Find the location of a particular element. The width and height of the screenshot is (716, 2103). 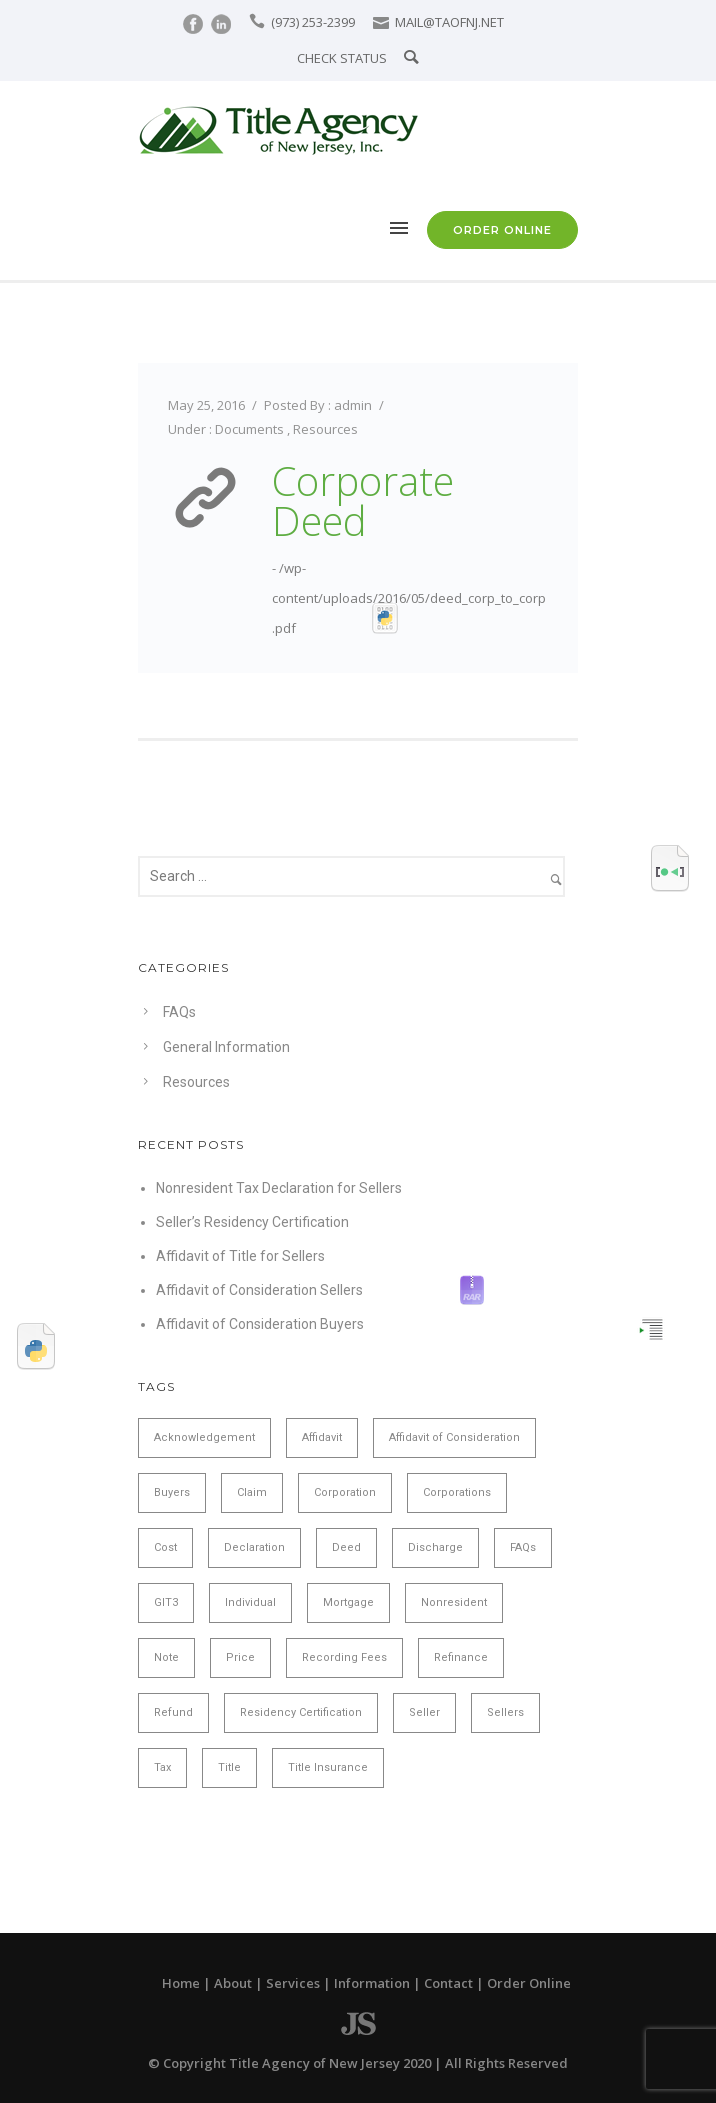

python bytecode file (.pyc) is located at coordinates (385, 618).